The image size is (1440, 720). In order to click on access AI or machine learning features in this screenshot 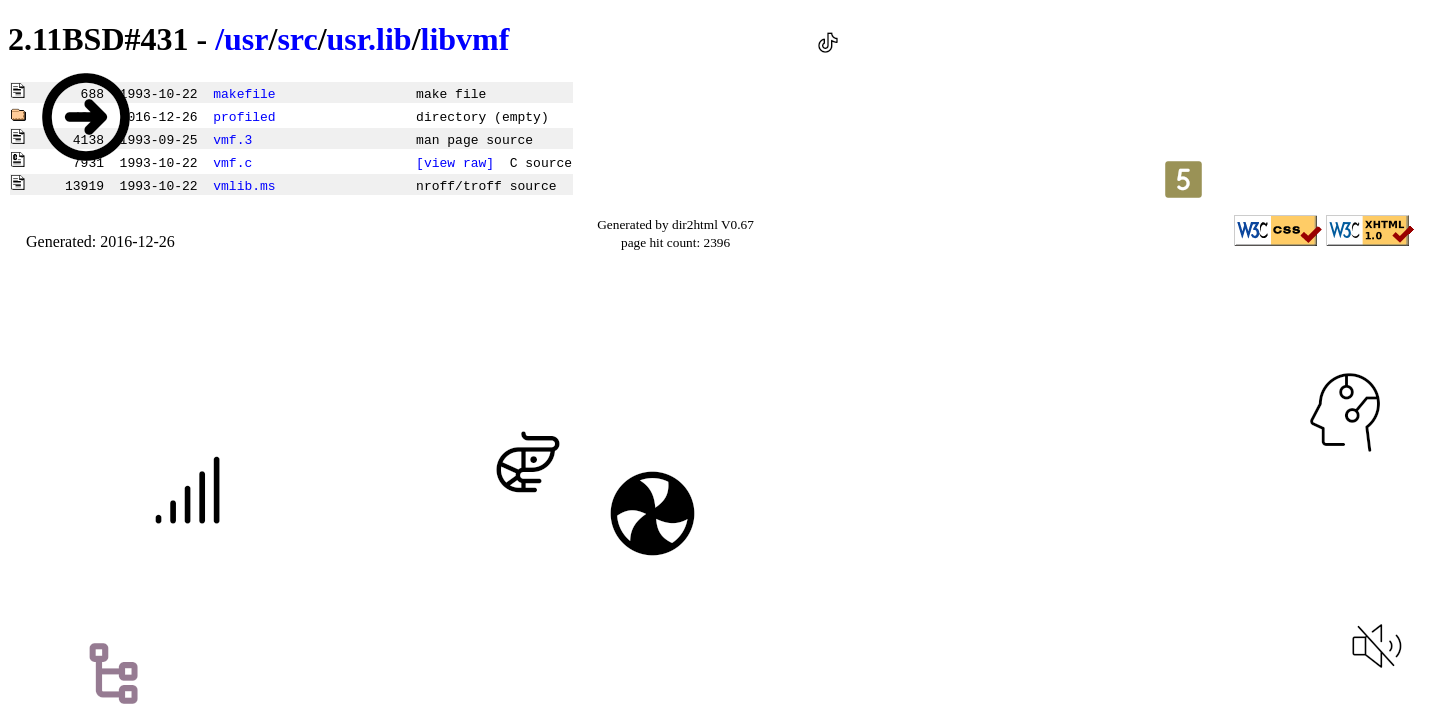, I will do `click(1346, 412)`.